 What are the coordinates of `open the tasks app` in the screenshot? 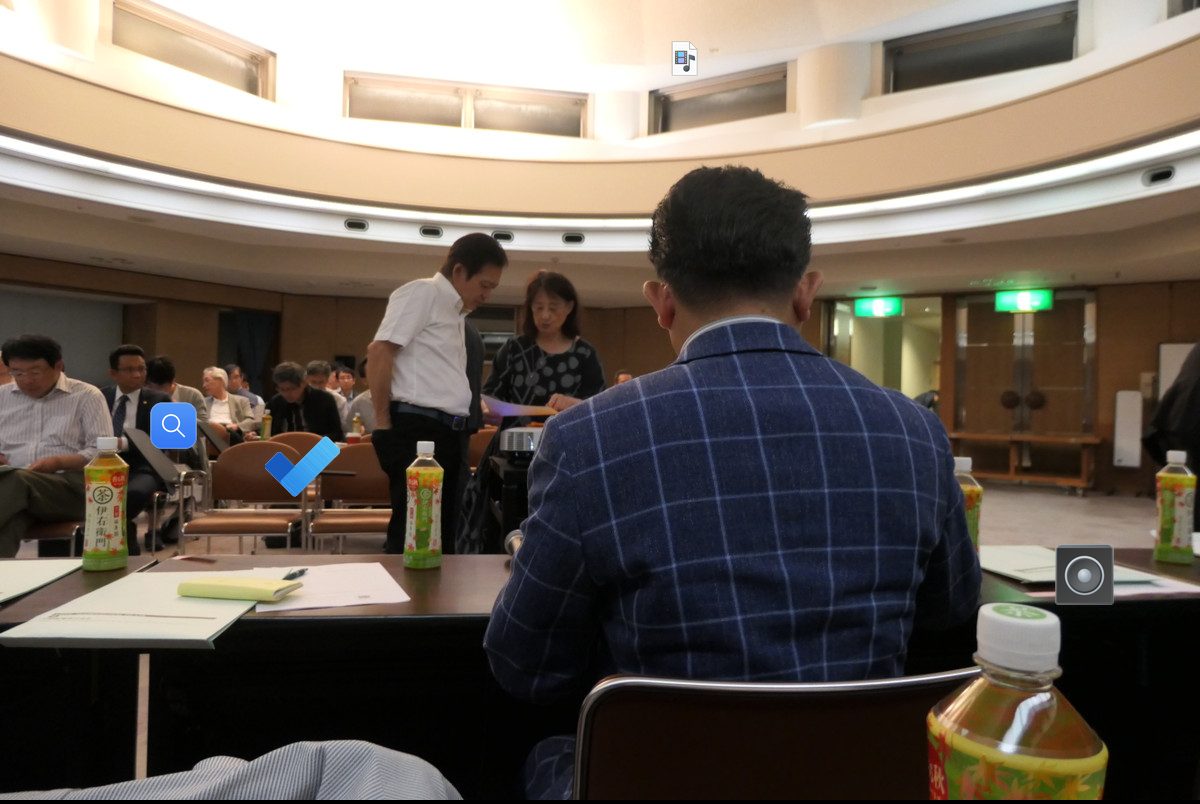 It's located at (302, 466).